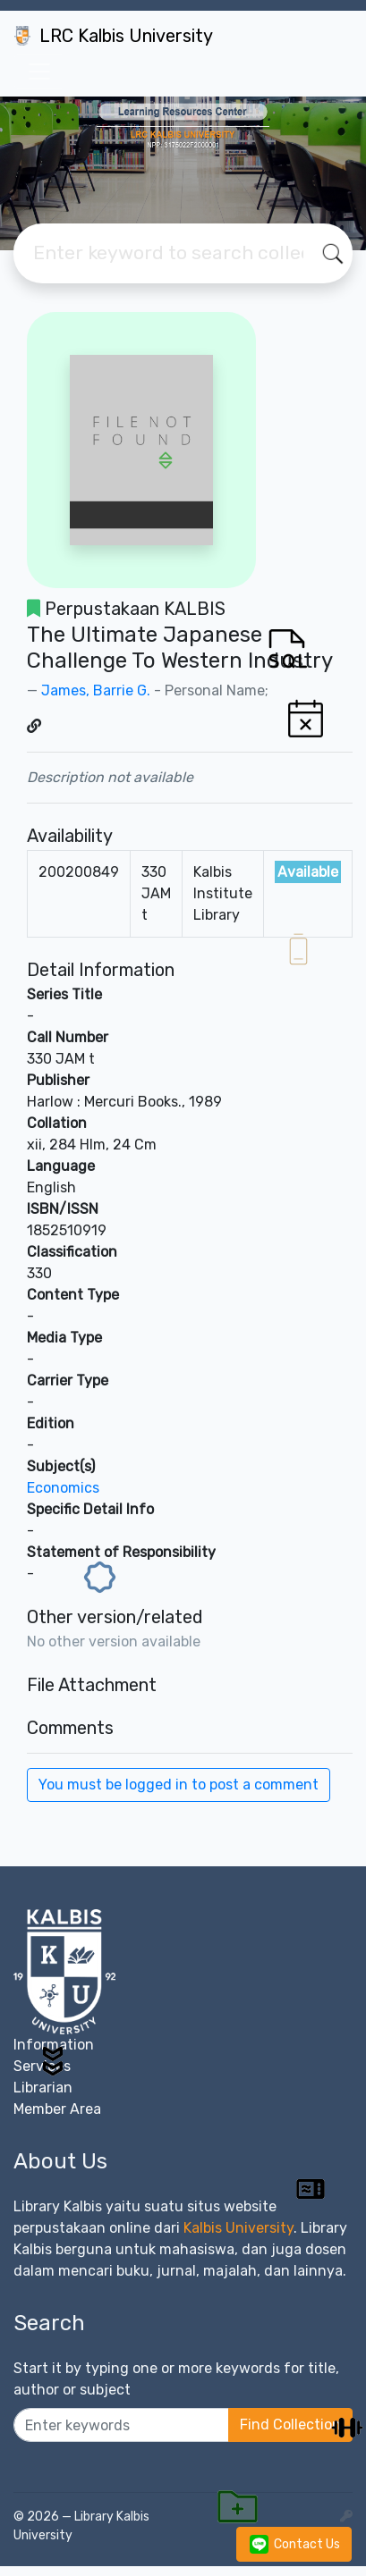 The height and width of the screenshot is (2576, 366). I want to click on cancel or delete an event, so click(305, 720).